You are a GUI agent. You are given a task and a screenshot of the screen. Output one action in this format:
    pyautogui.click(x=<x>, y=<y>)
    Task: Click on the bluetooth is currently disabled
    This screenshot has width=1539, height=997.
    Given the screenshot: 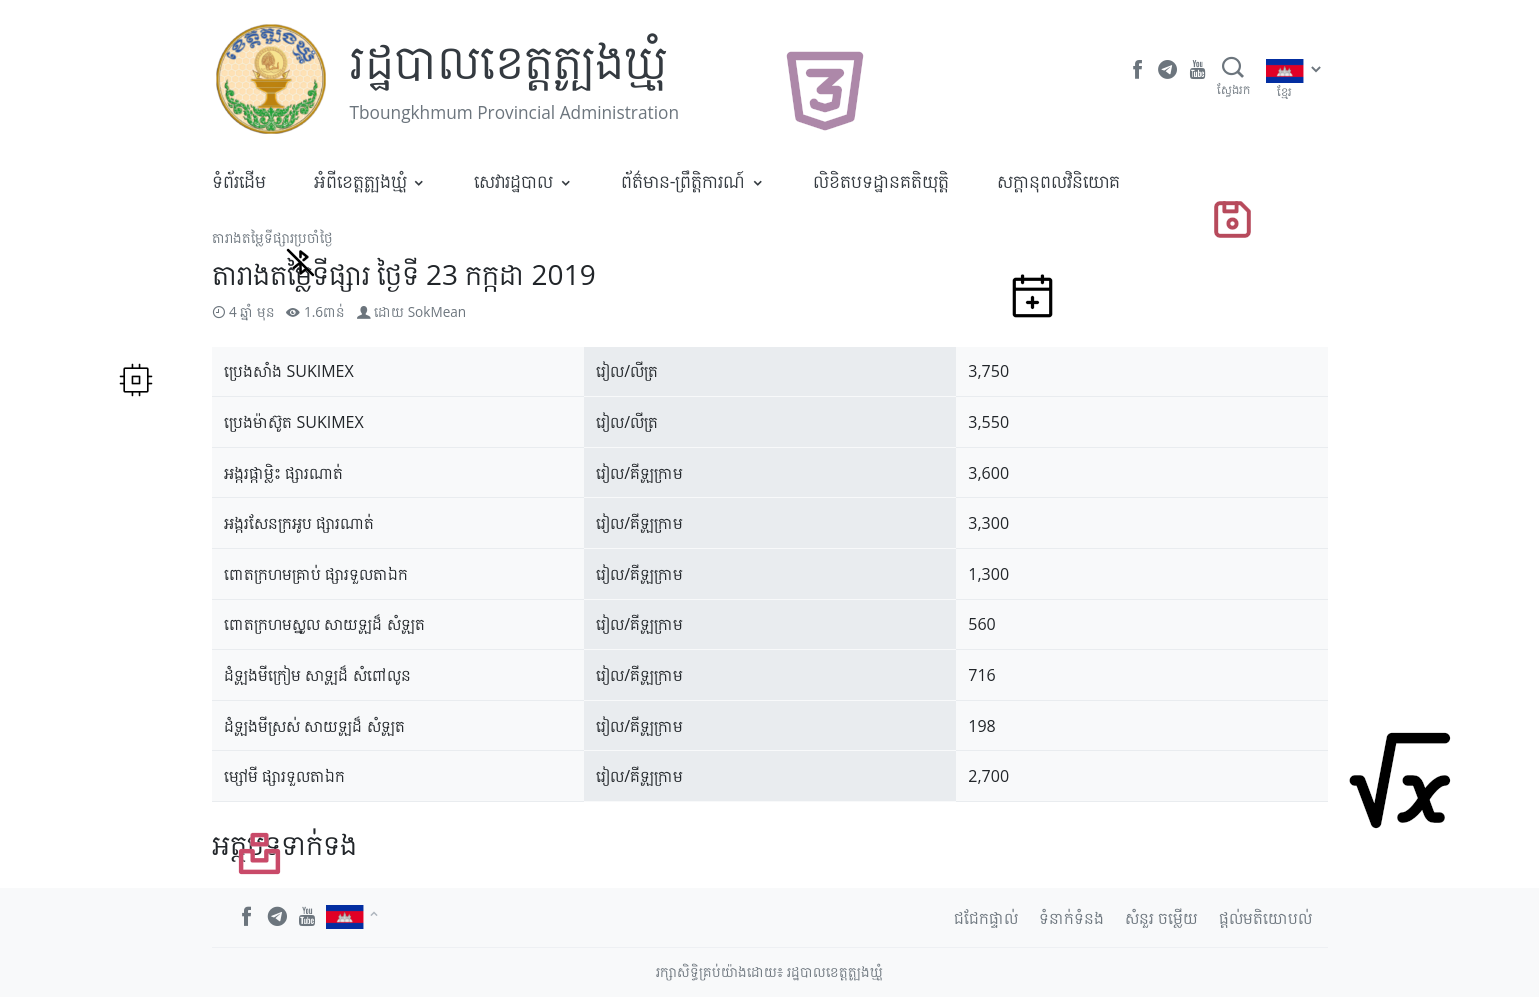 What is the action you would take?
    pyautogui.click(x=300, y=262)
    